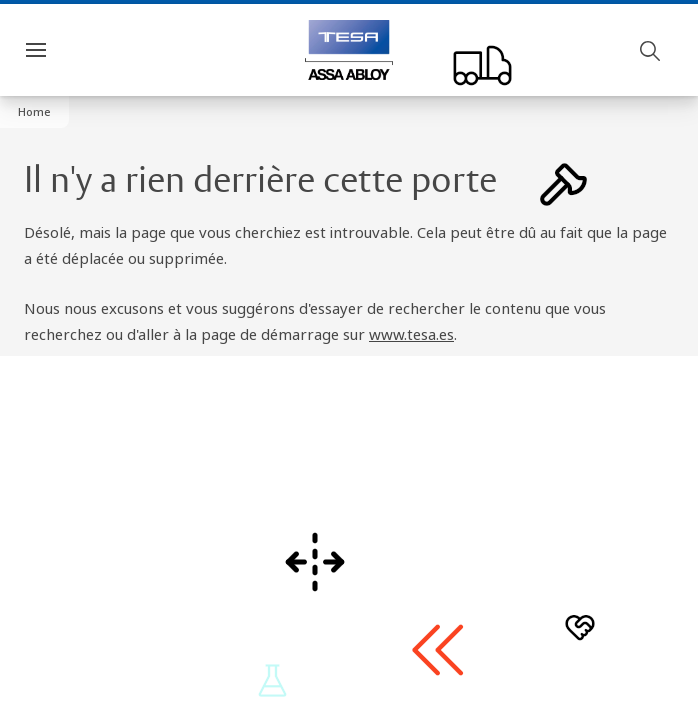 This screenshot has height=720, width=698. What do you see at coordinates (315, 562) in the screenshot?
I see `expand content horizontally` at bounding box center [315, 562].